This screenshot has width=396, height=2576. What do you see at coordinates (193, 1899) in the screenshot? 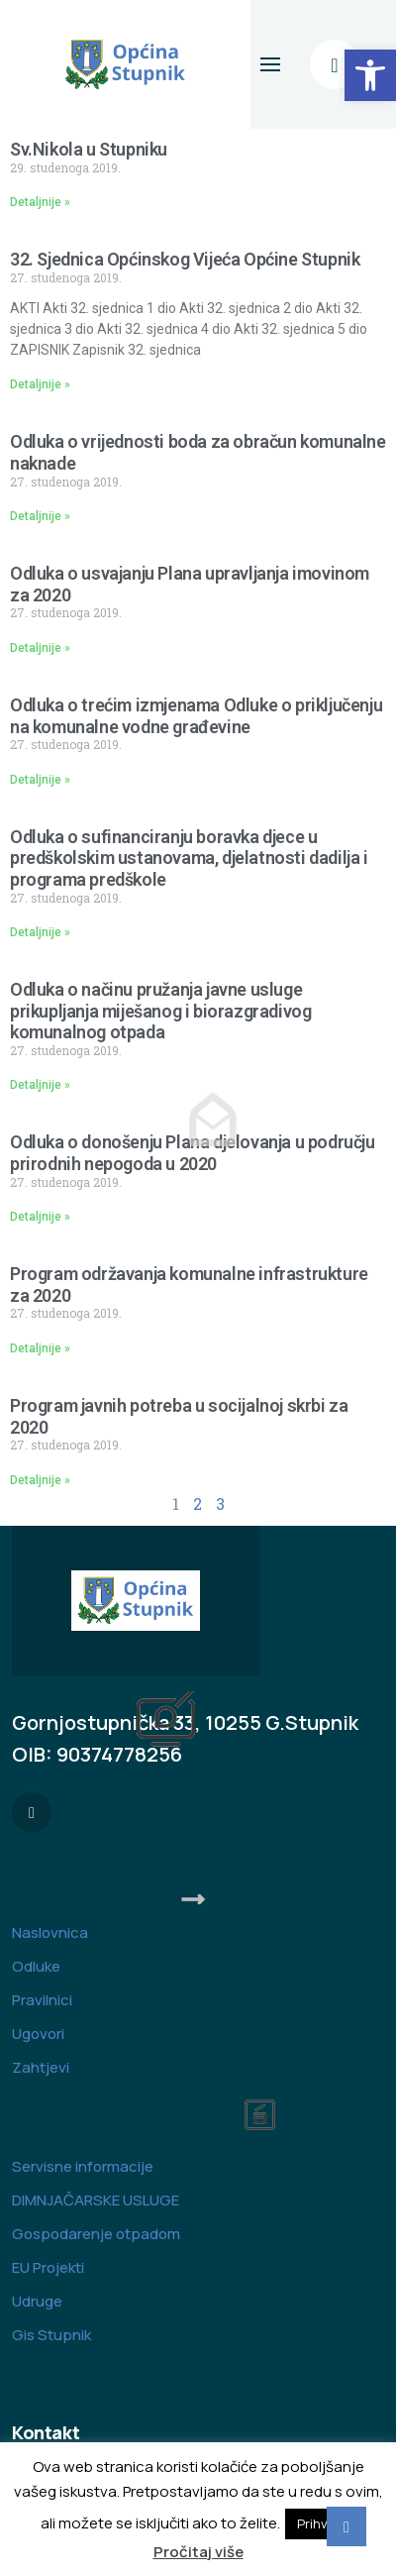
I see `play tracks in sequential order` at bounding box center [193, 1899].